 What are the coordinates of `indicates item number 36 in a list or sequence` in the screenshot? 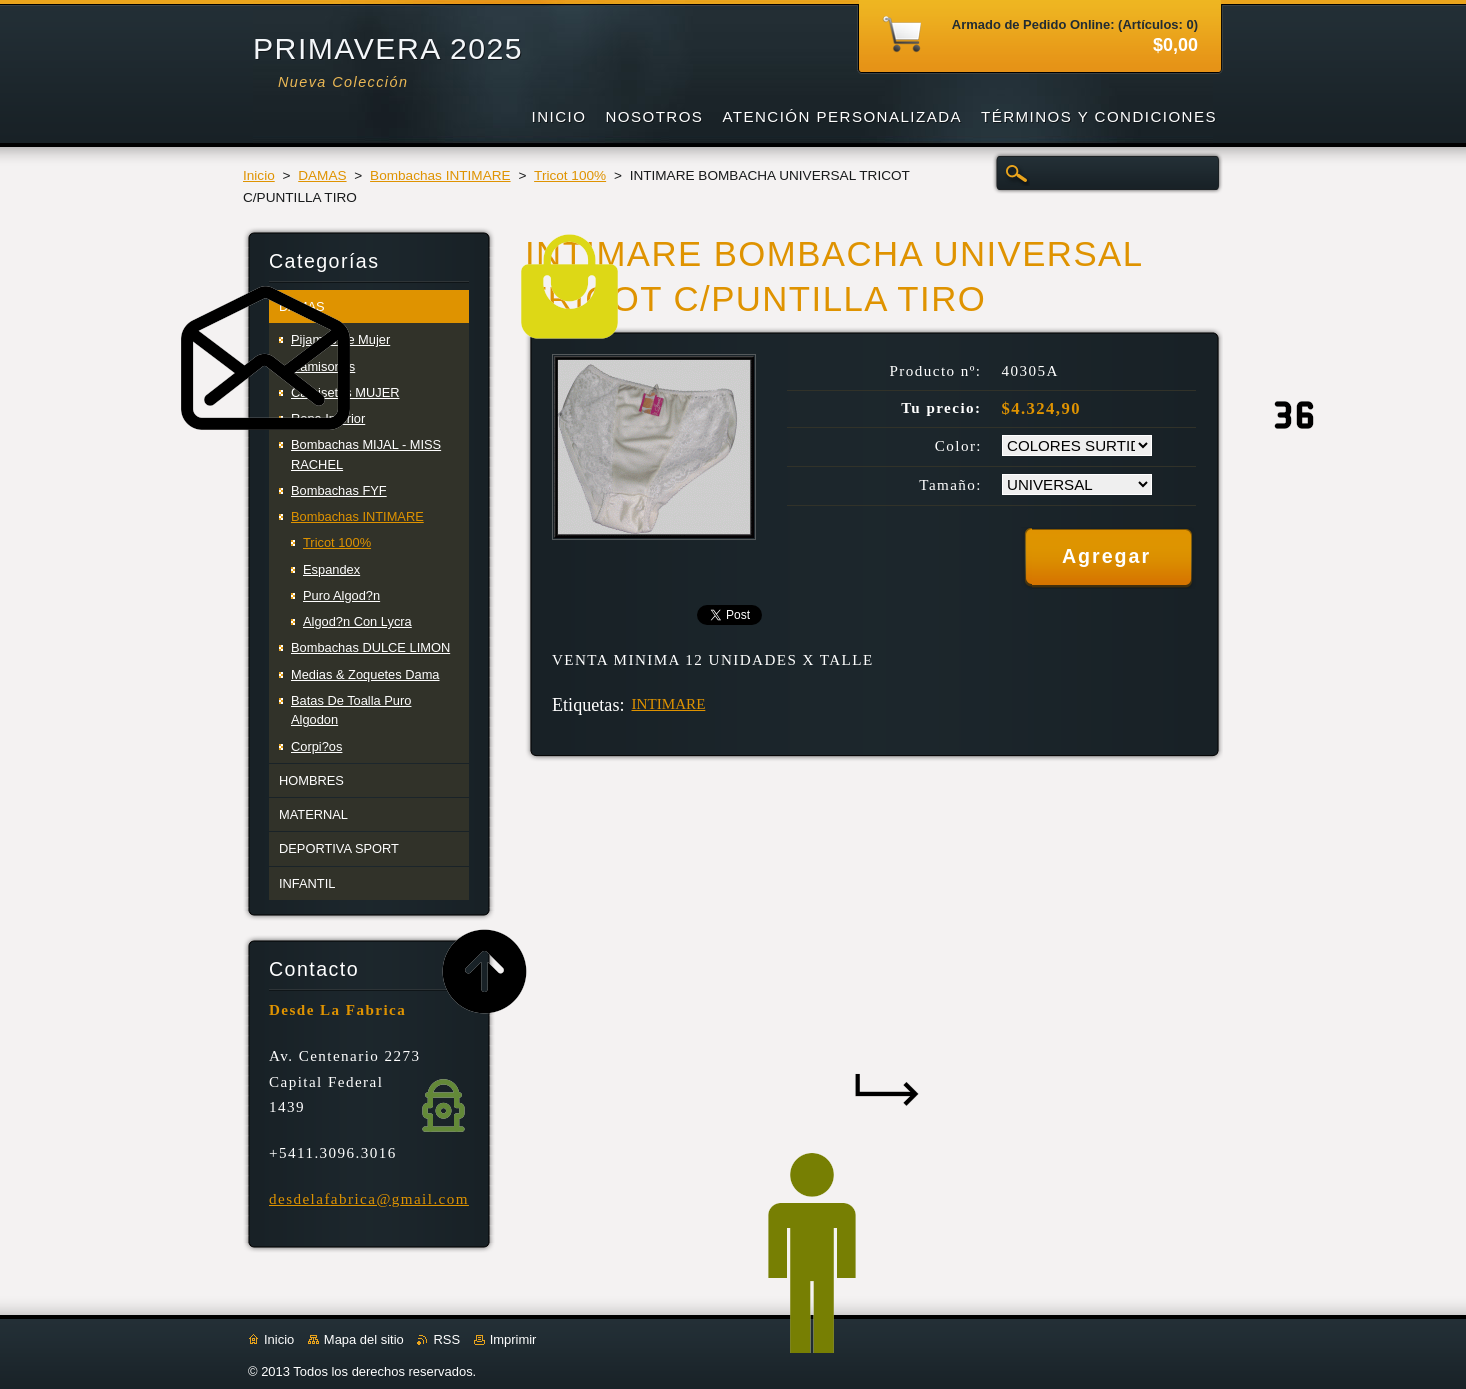 It's located at (1294, 415).